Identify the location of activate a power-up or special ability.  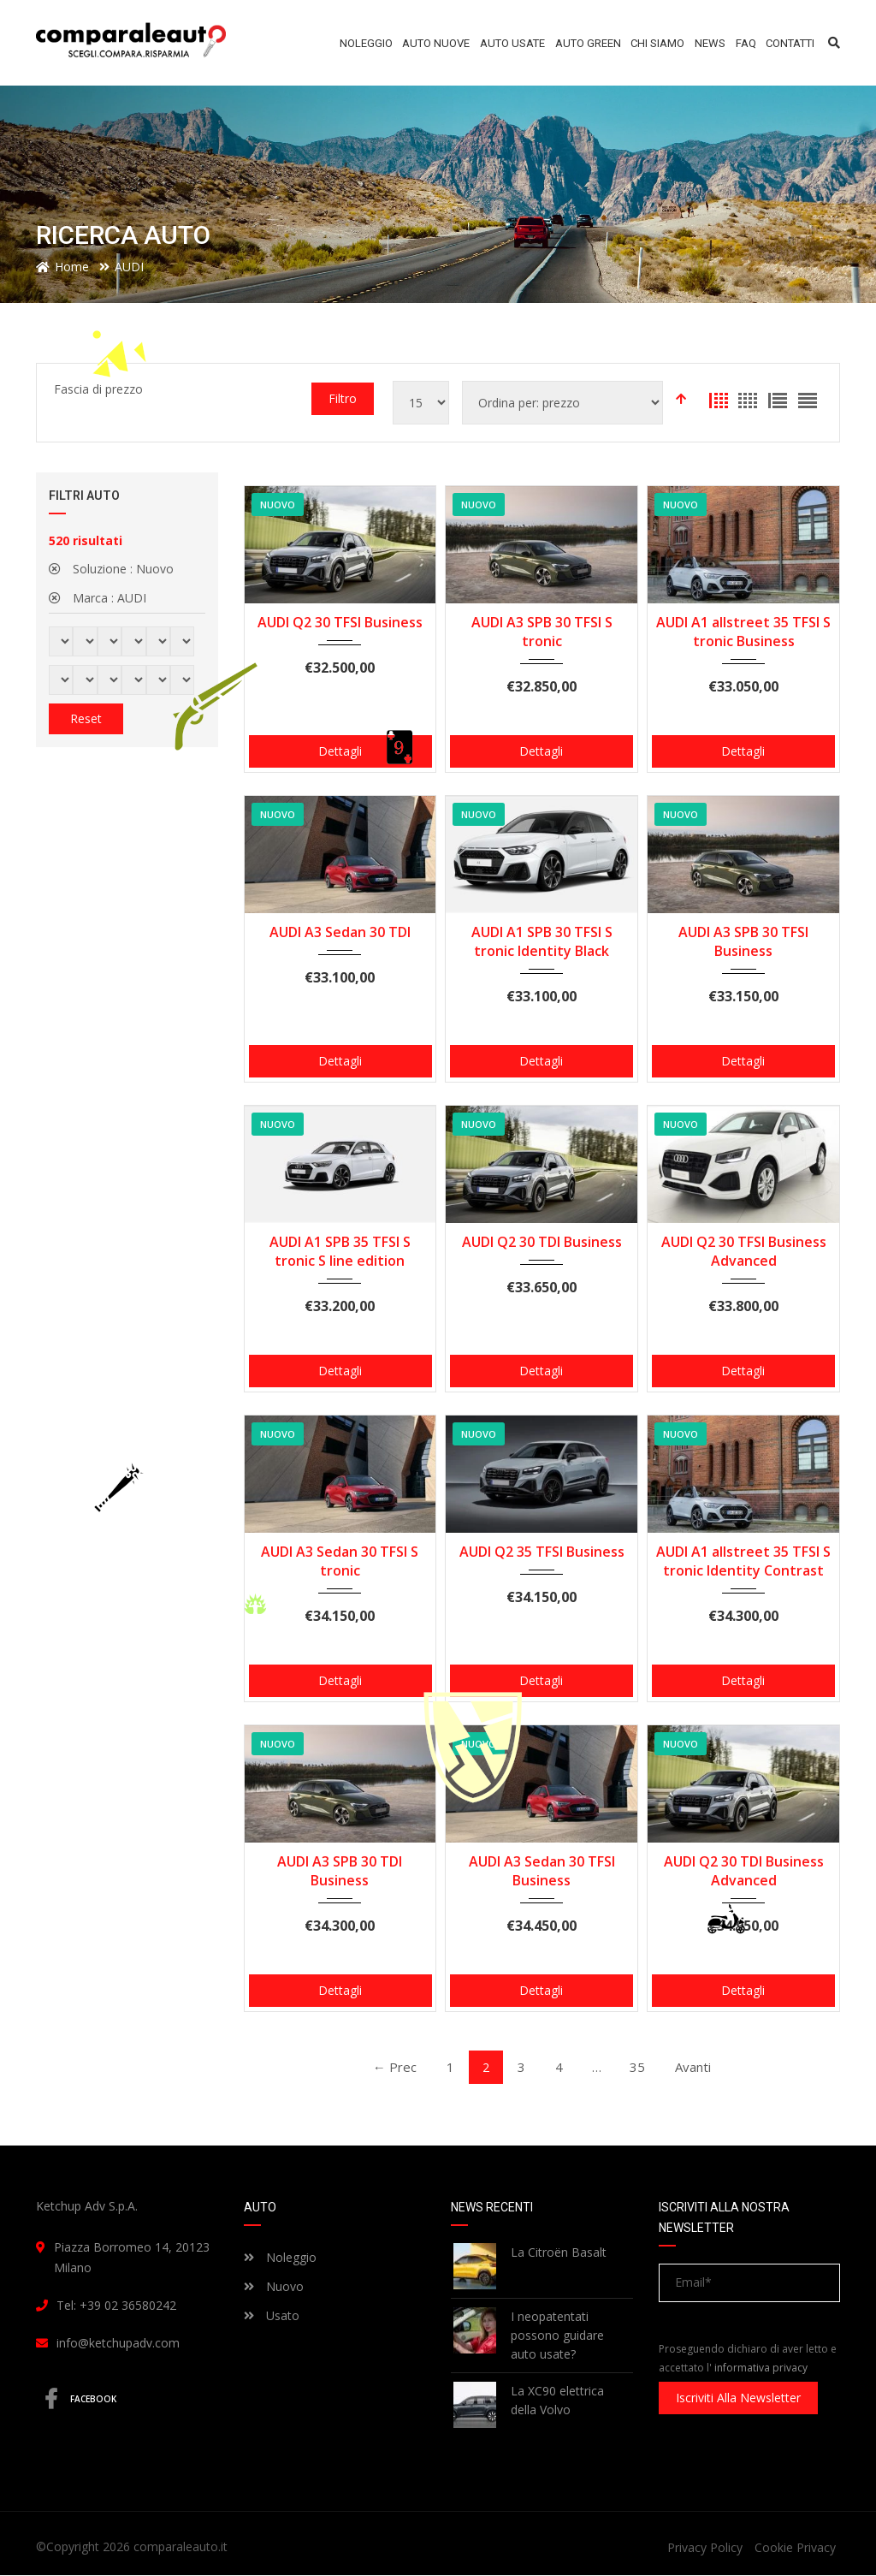
(255, 1603).